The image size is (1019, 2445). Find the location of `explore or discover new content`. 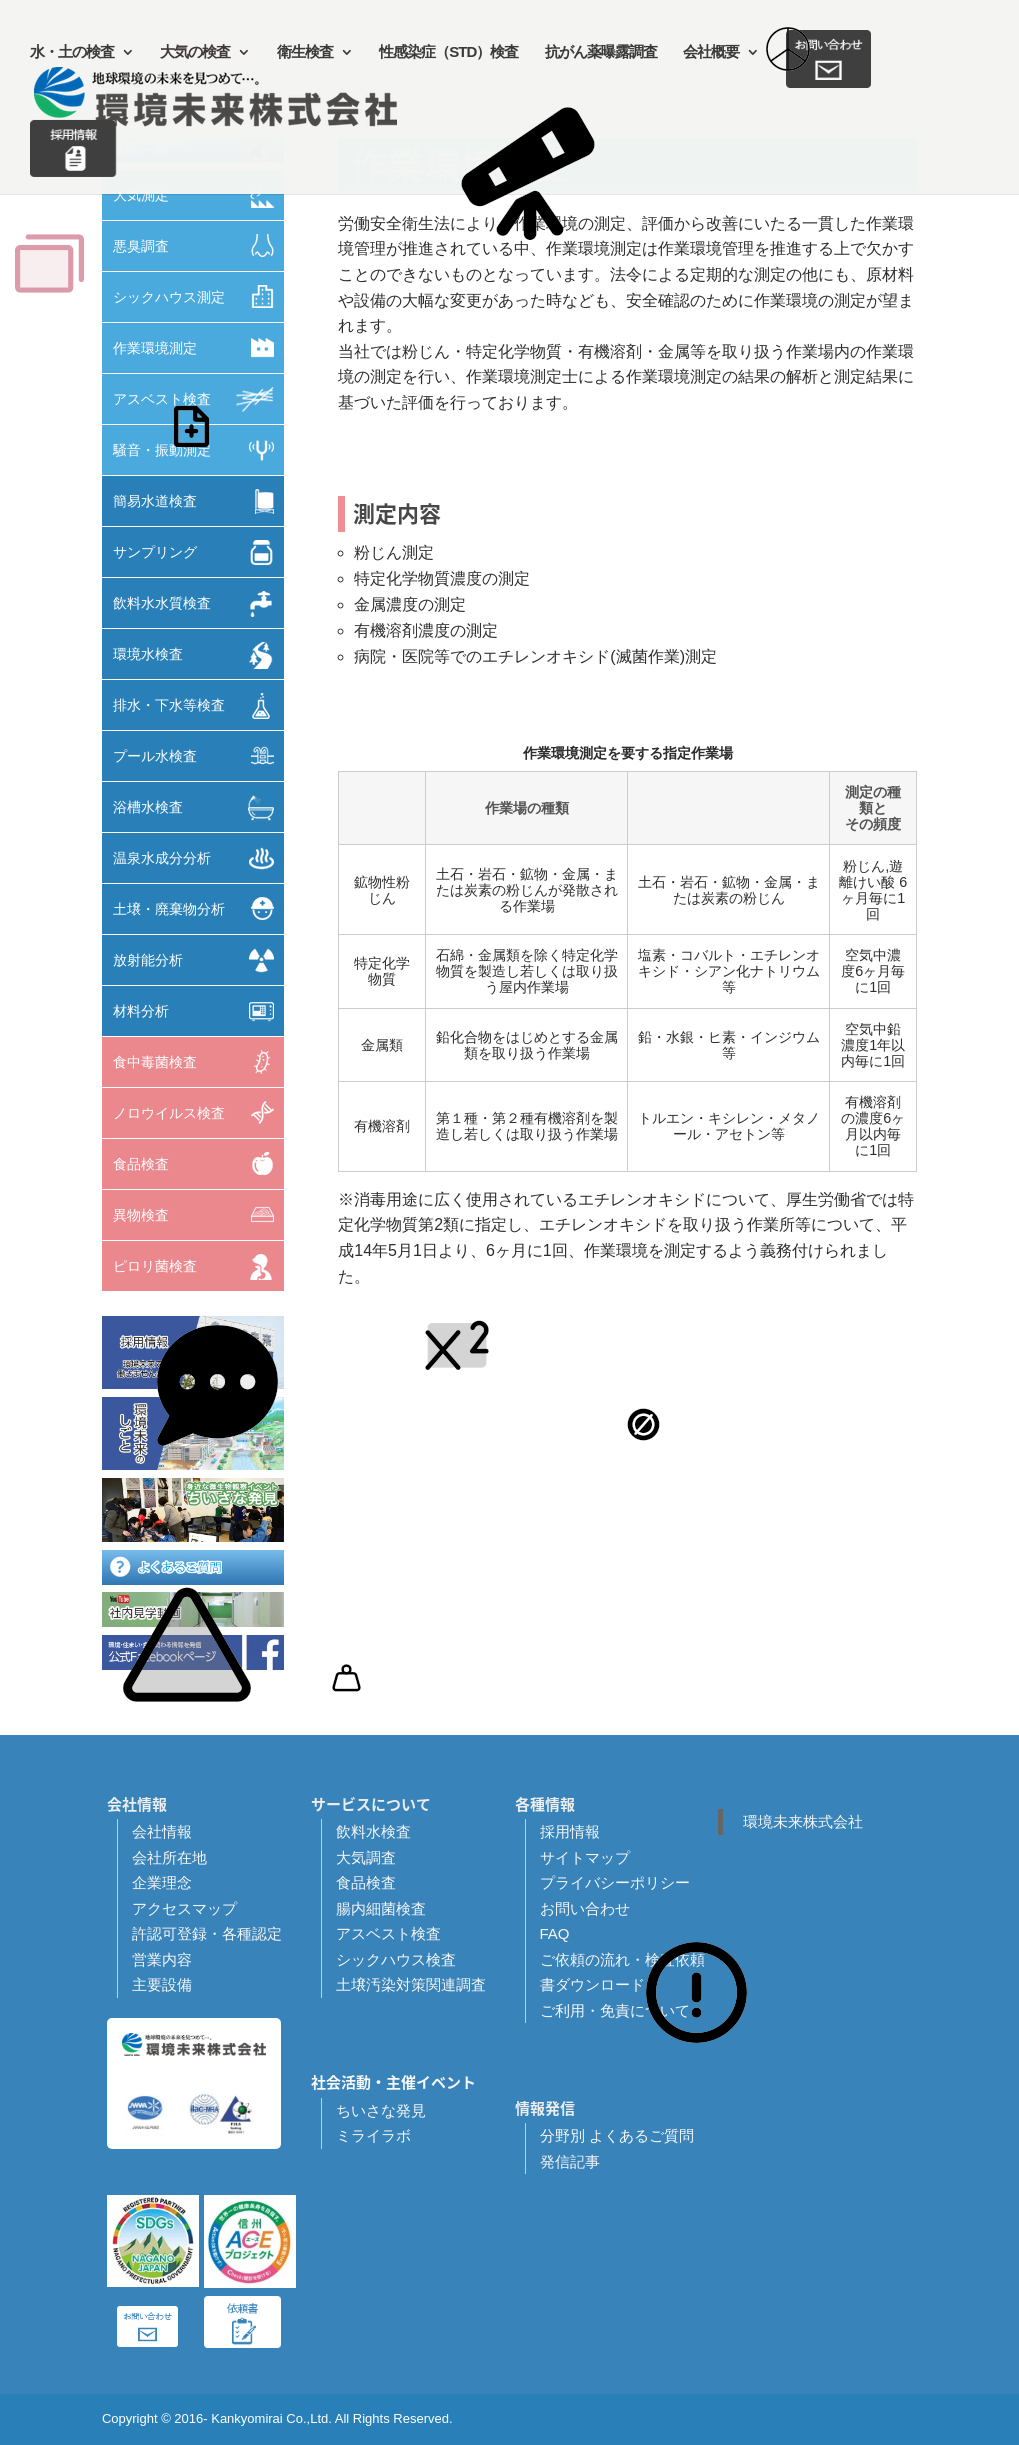

explore or discover new content is located at coordinates (528, 173).